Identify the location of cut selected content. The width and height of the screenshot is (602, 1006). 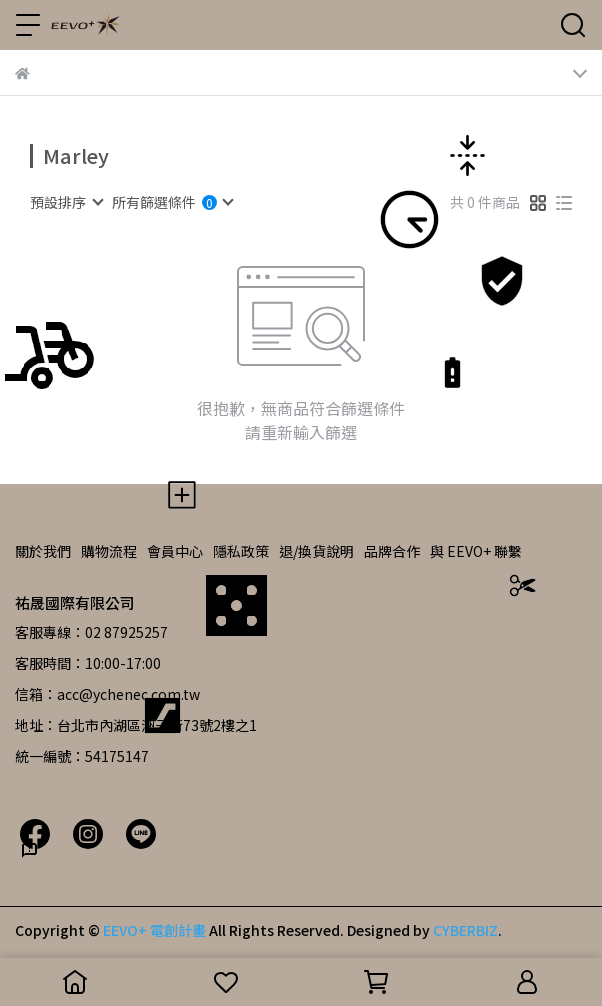
(522, 585).